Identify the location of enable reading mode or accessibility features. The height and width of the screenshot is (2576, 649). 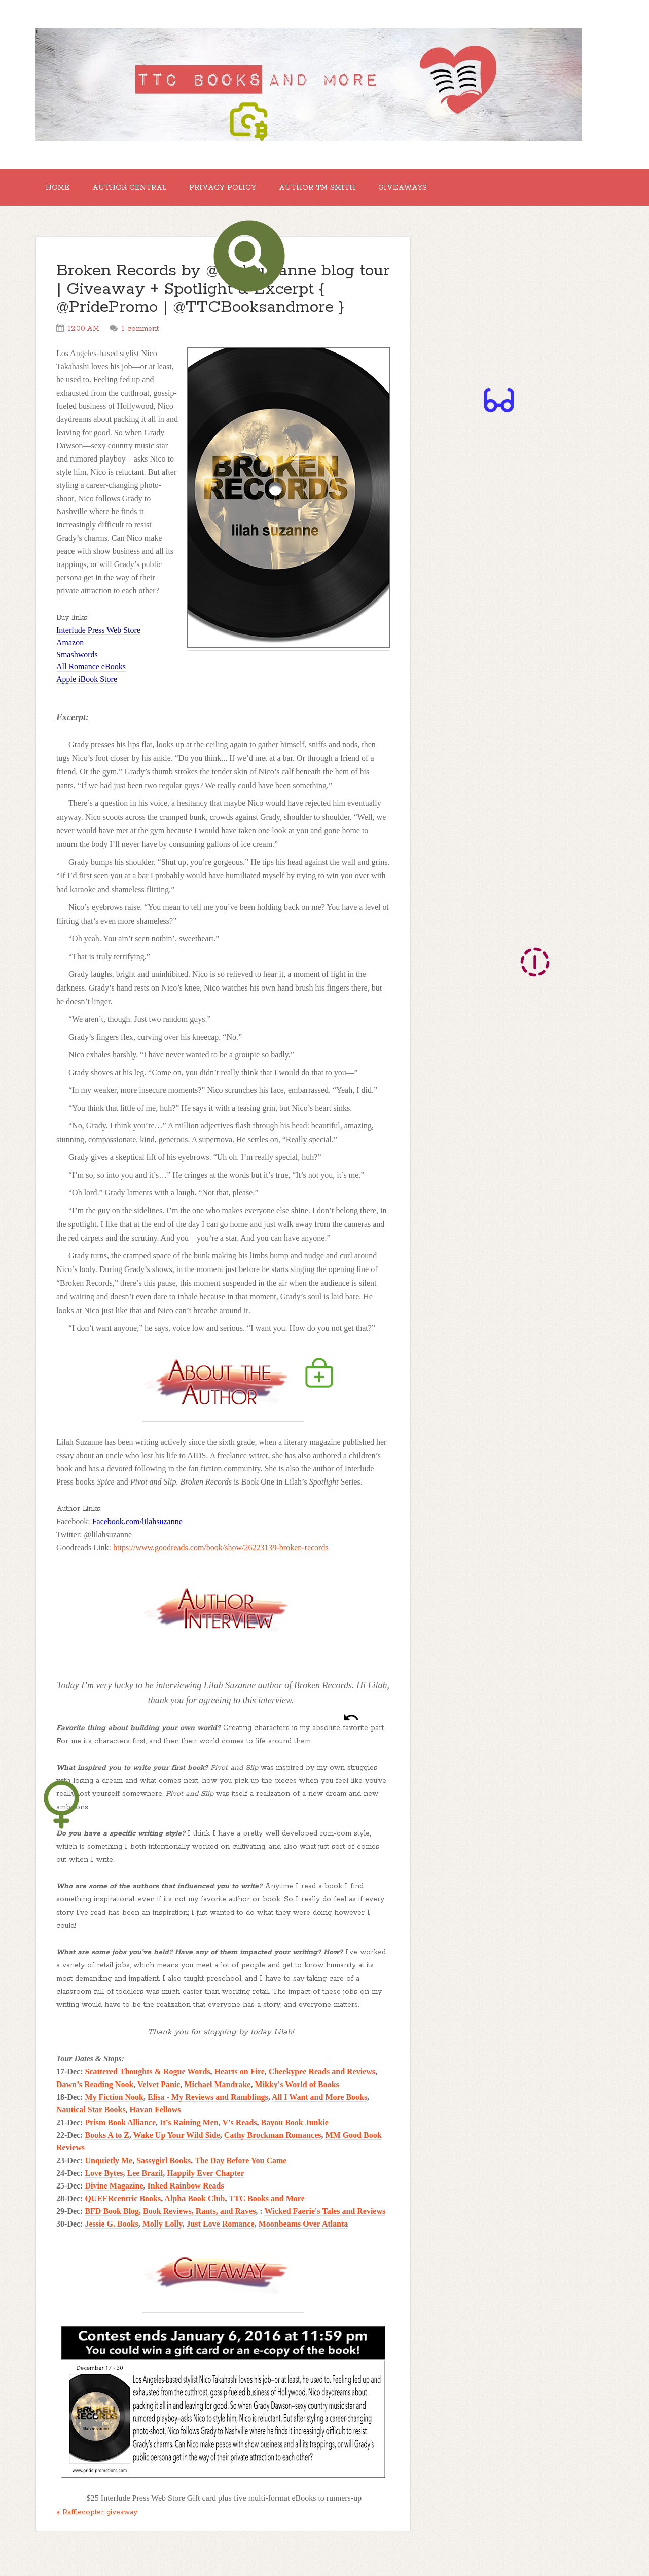
(499, 401).